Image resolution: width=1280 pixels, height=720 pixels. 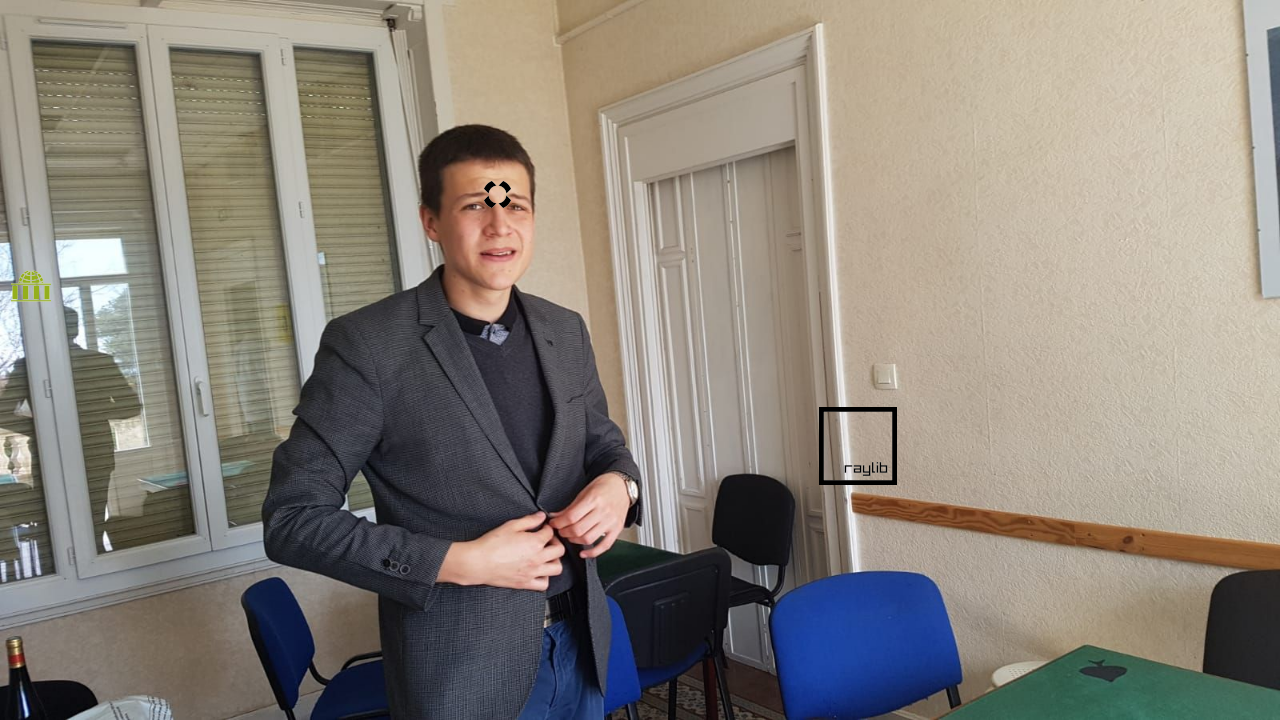 I want to click on open the TableCheck restaurant reservation app, so click(x=497, y=194).